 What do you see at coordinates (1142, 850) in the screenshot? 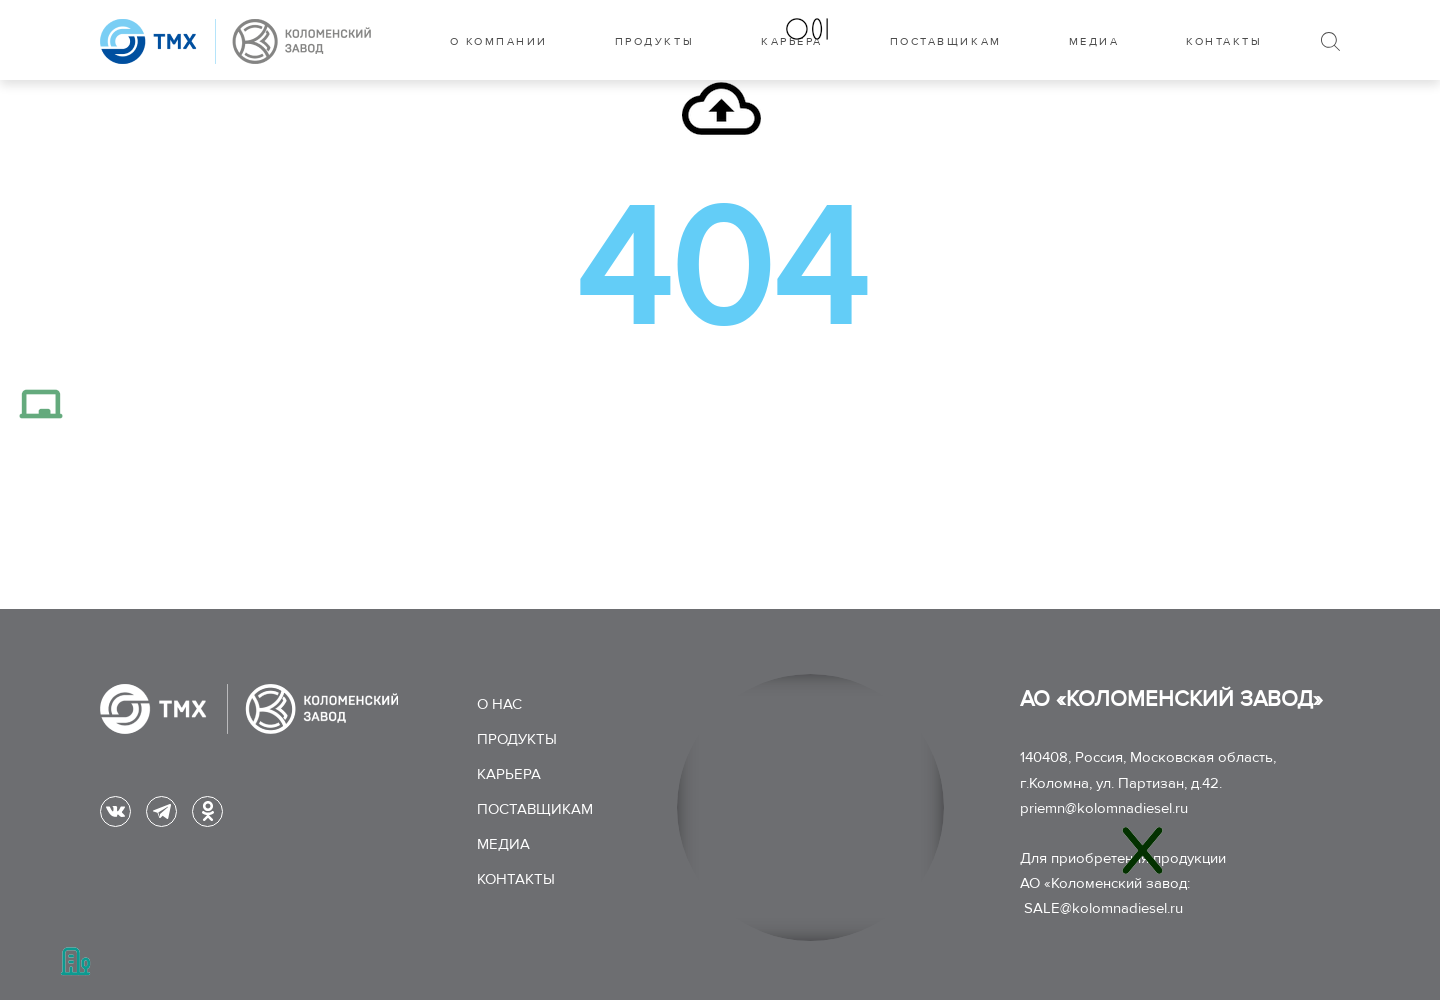
I see `close or dismiss a dialog` at bounding box center [1142, 850].